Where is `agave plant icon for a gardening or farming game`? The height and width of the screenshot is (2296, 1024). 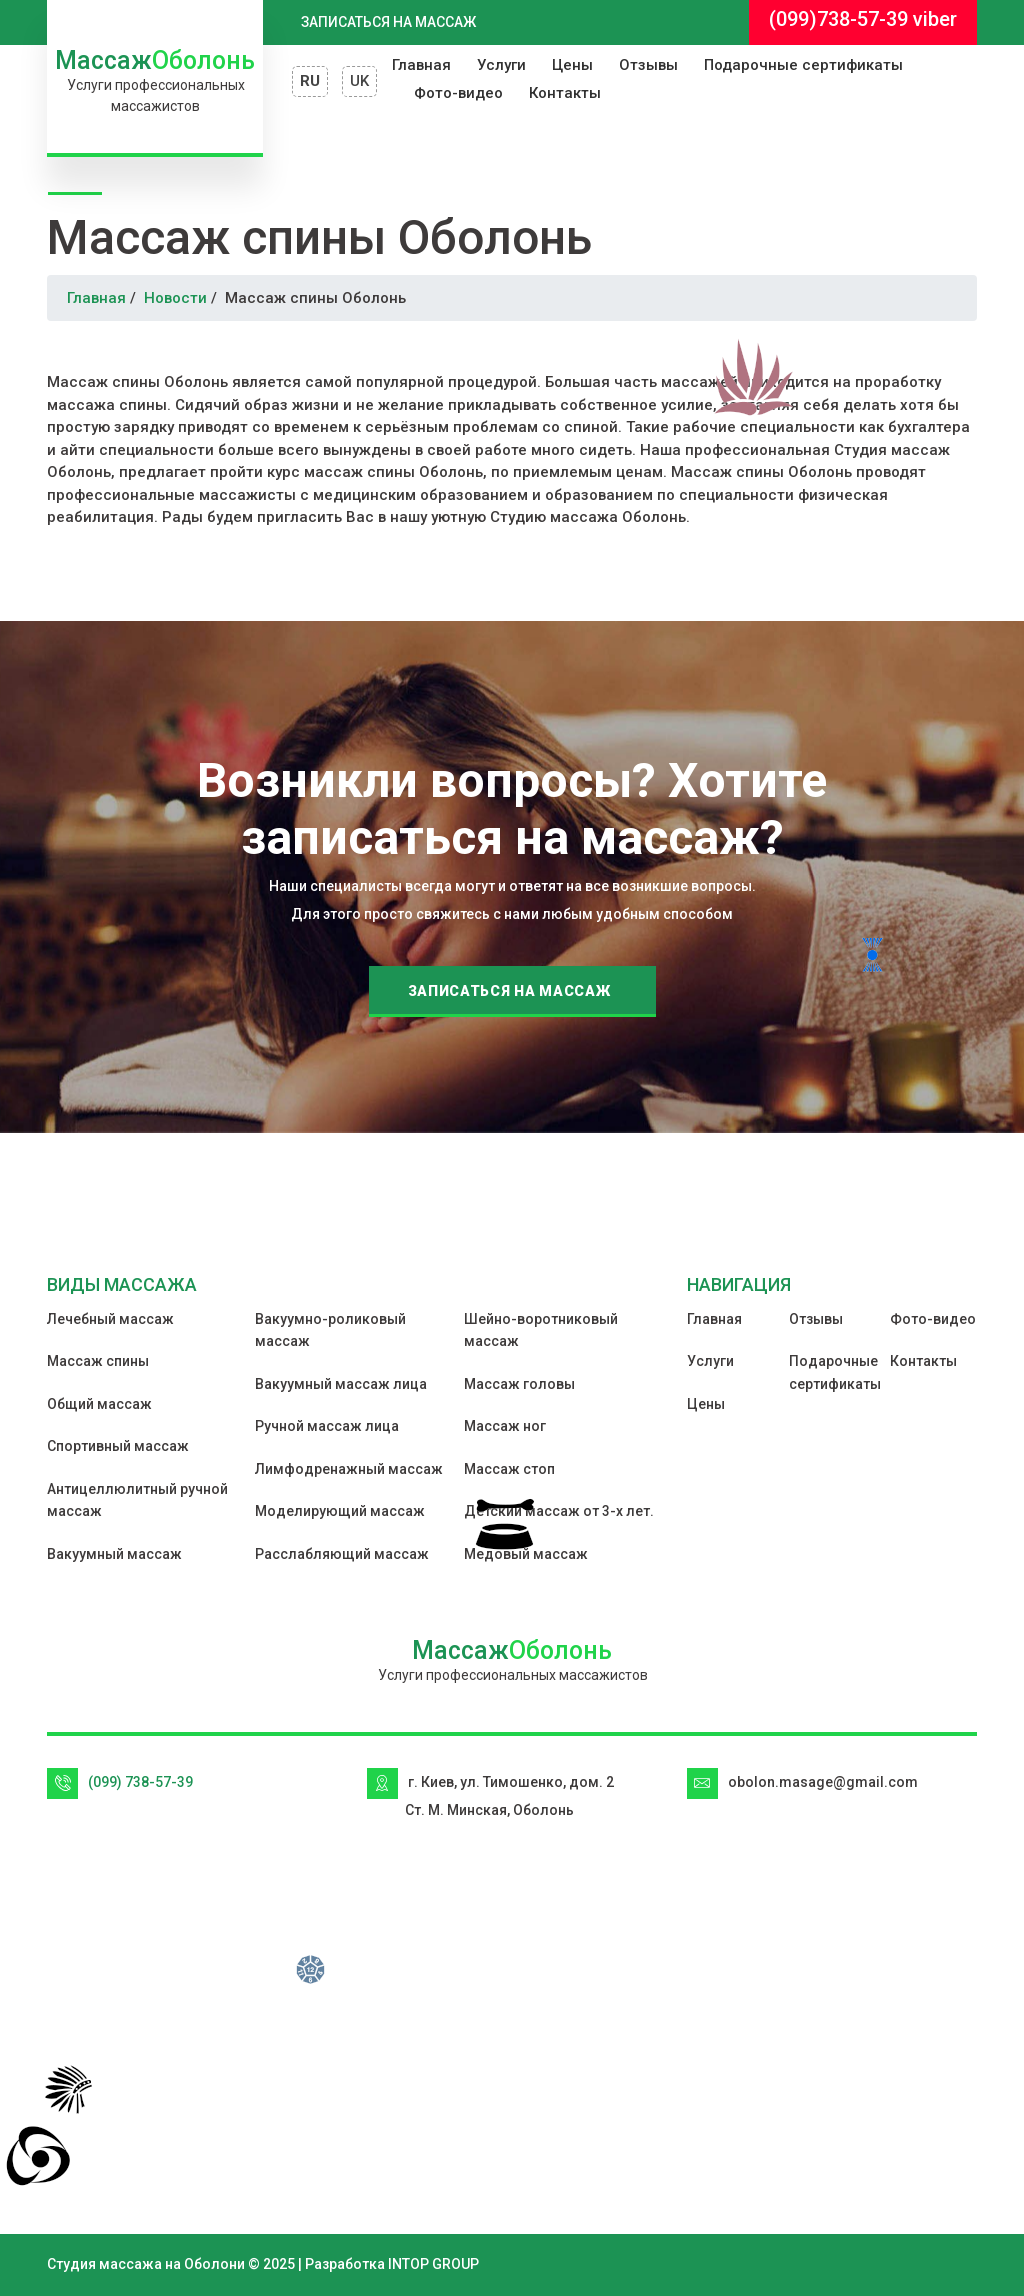
agave plant icon for a gardening or farming game is located at coordinates (754, 377).